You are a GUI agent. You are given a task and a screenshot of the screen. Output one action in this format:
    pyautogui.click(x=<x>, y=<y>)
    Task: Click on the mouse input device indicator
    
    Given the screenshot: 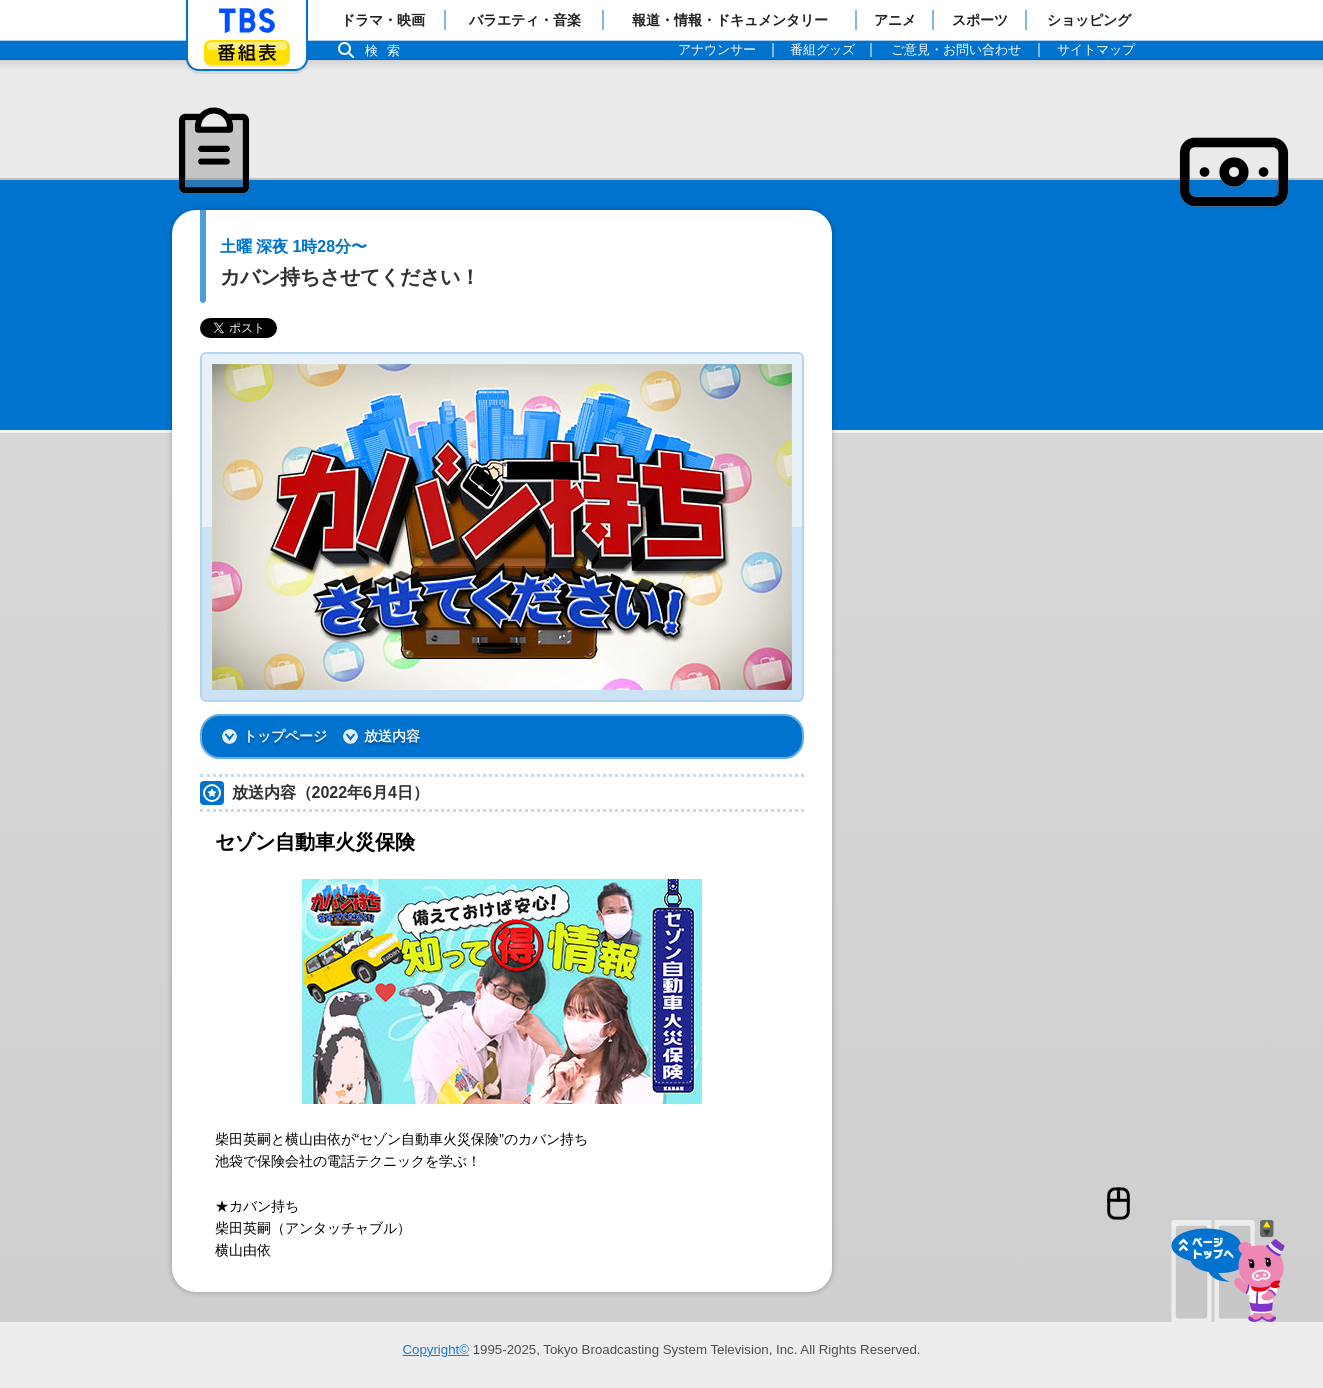 What is the action you would take?
    pyautogui.click(x=1118, y=1203)
    